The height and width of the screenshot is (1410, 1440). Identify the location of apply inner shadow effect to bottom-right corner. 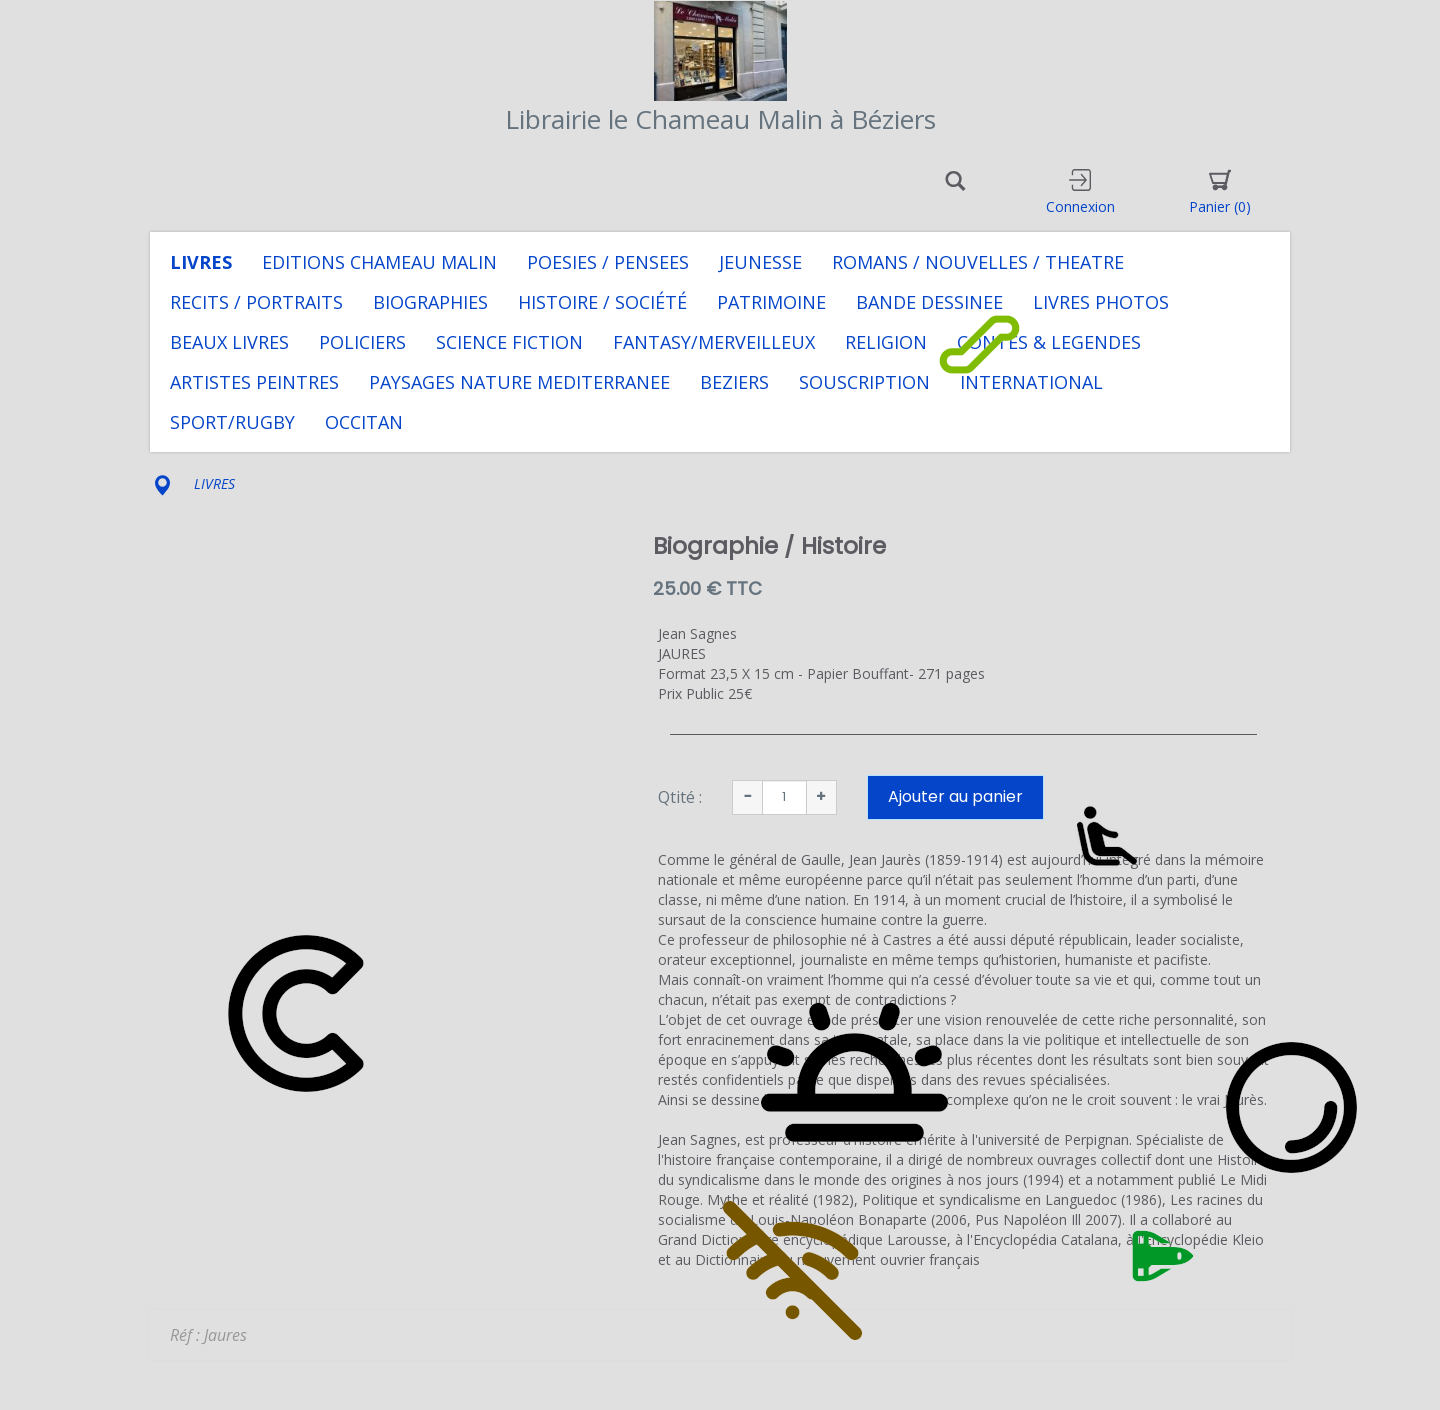
(1291, 1107).